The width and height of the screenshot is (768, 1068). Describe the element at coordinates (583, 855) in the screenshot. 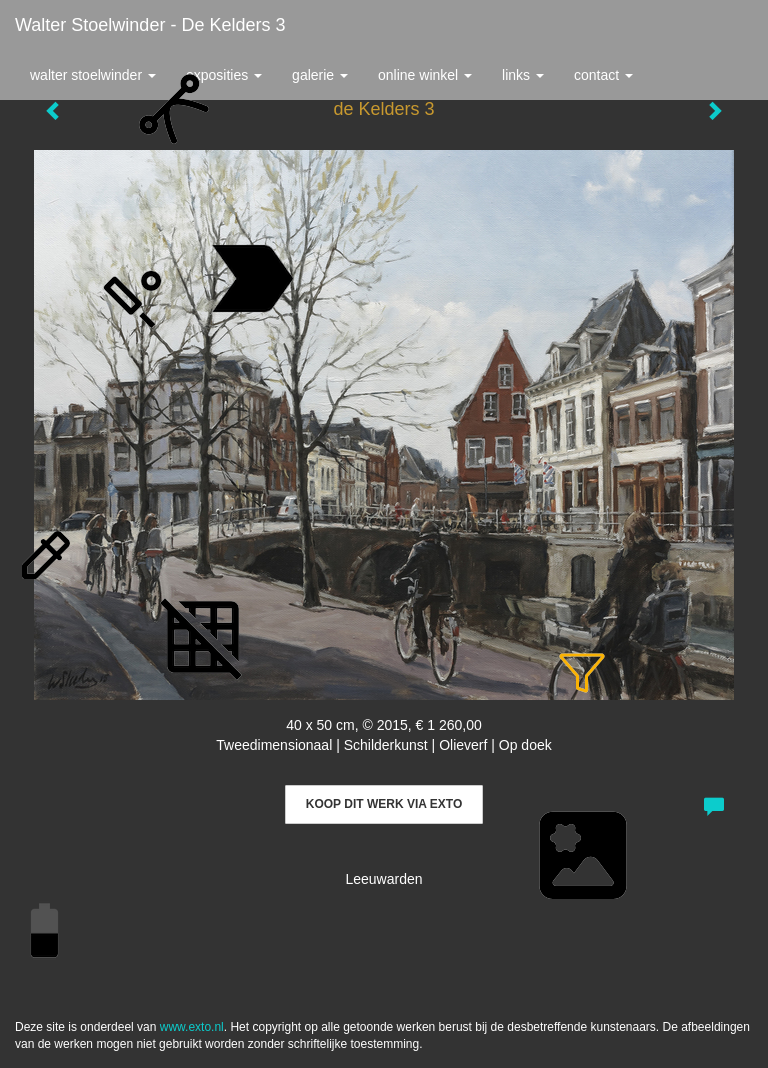

I see `add or upload an image` at that location.